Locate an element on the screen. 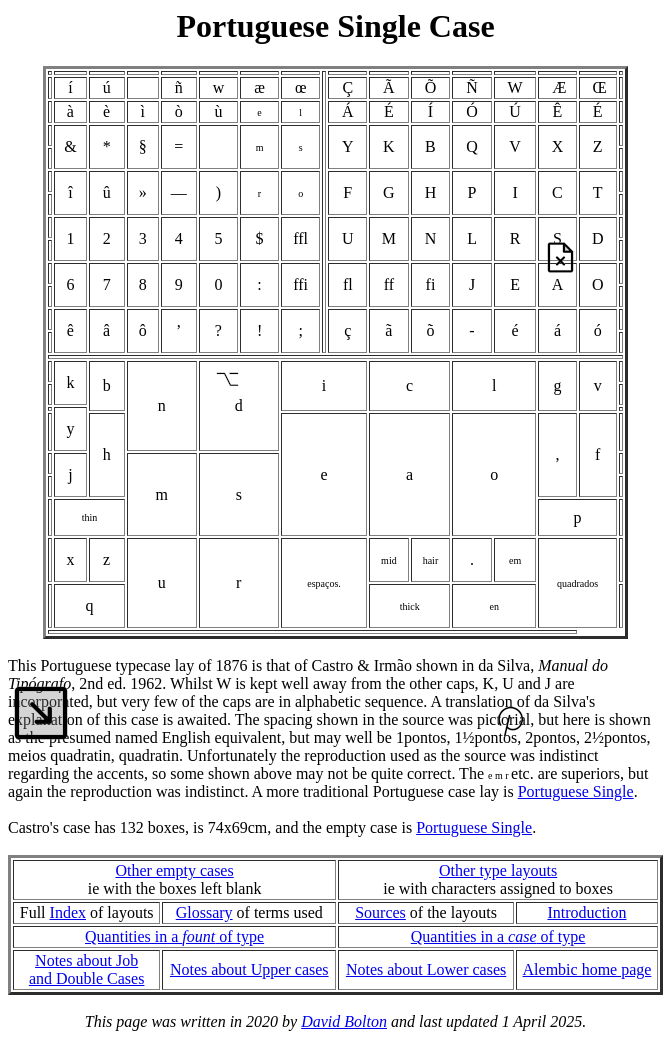 The image size is (671, 1039). navigate to the bottom-right section is located at coordinates (41, 713).